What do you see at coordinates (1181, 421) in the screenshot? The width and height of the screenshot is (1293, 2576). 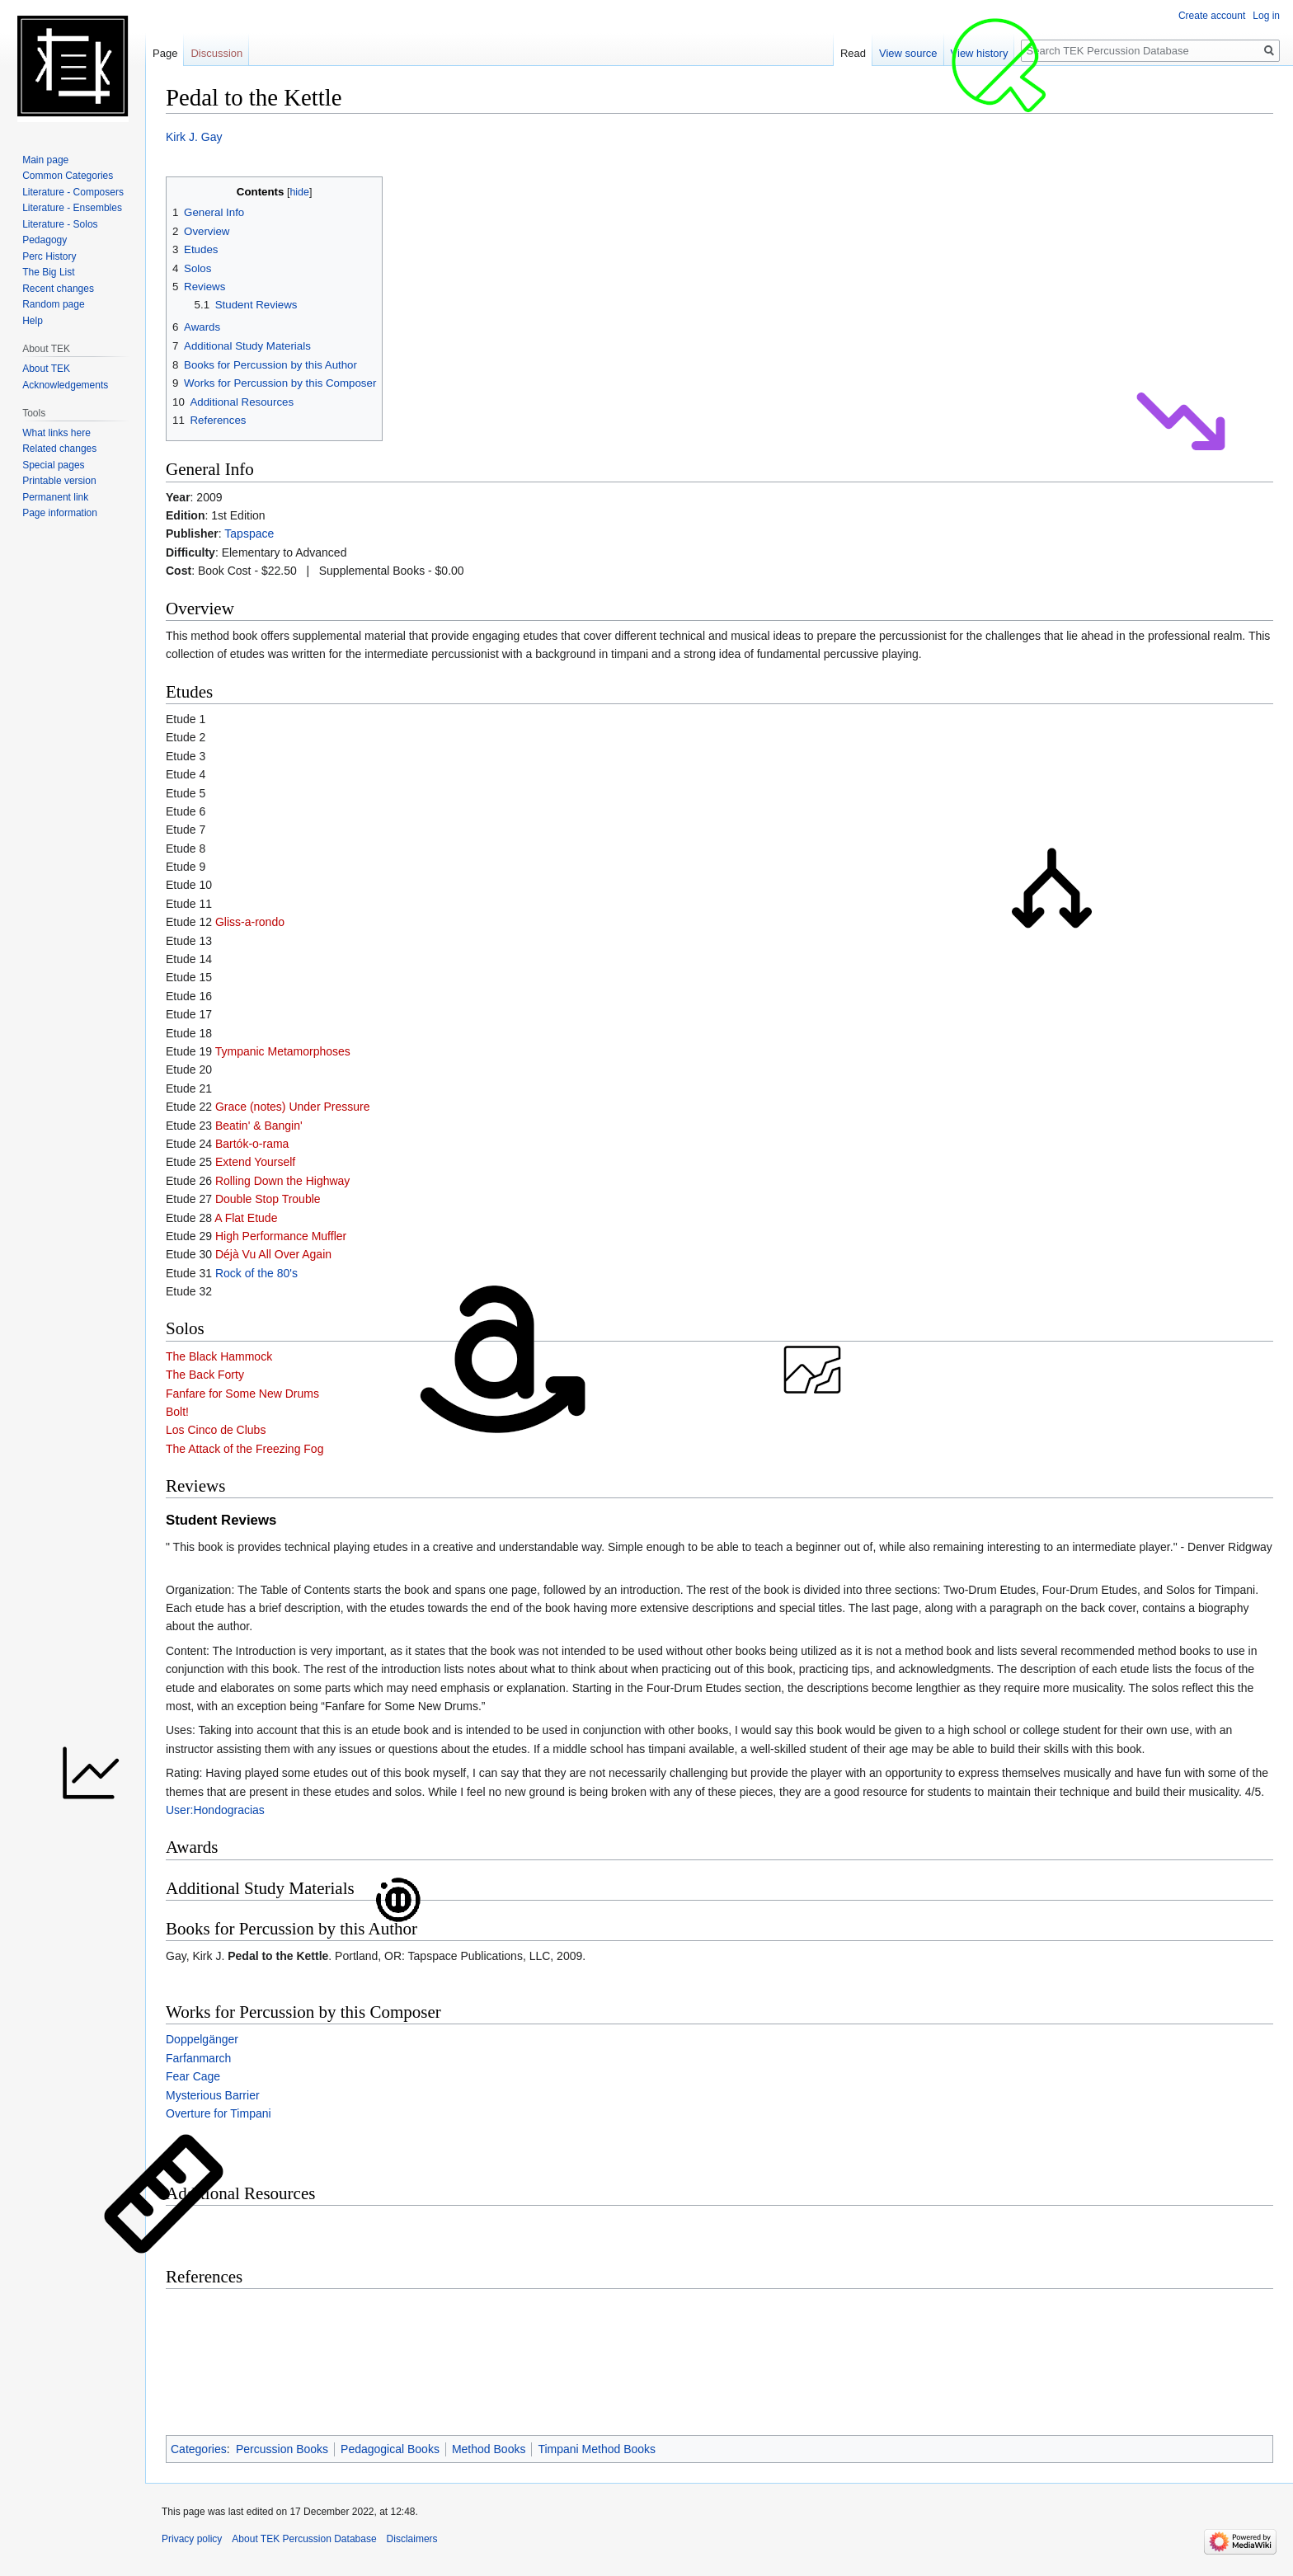 I see `indicates a declining trend or decrease in value` at bounding box center [1181, 421].